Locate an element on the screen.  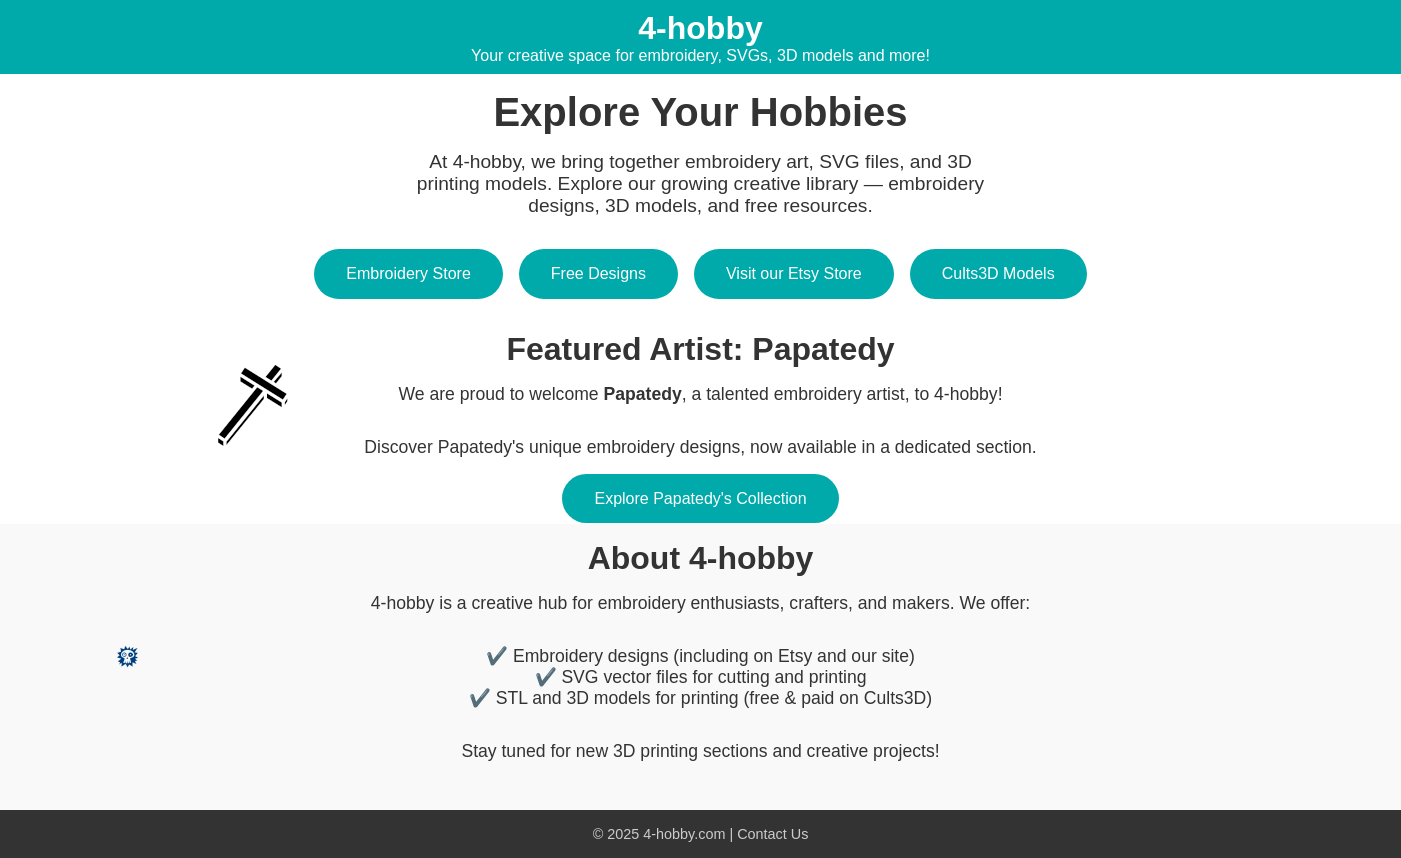
indicates a surprise enemy encounter or ambush is located at coordinates (127, 656).